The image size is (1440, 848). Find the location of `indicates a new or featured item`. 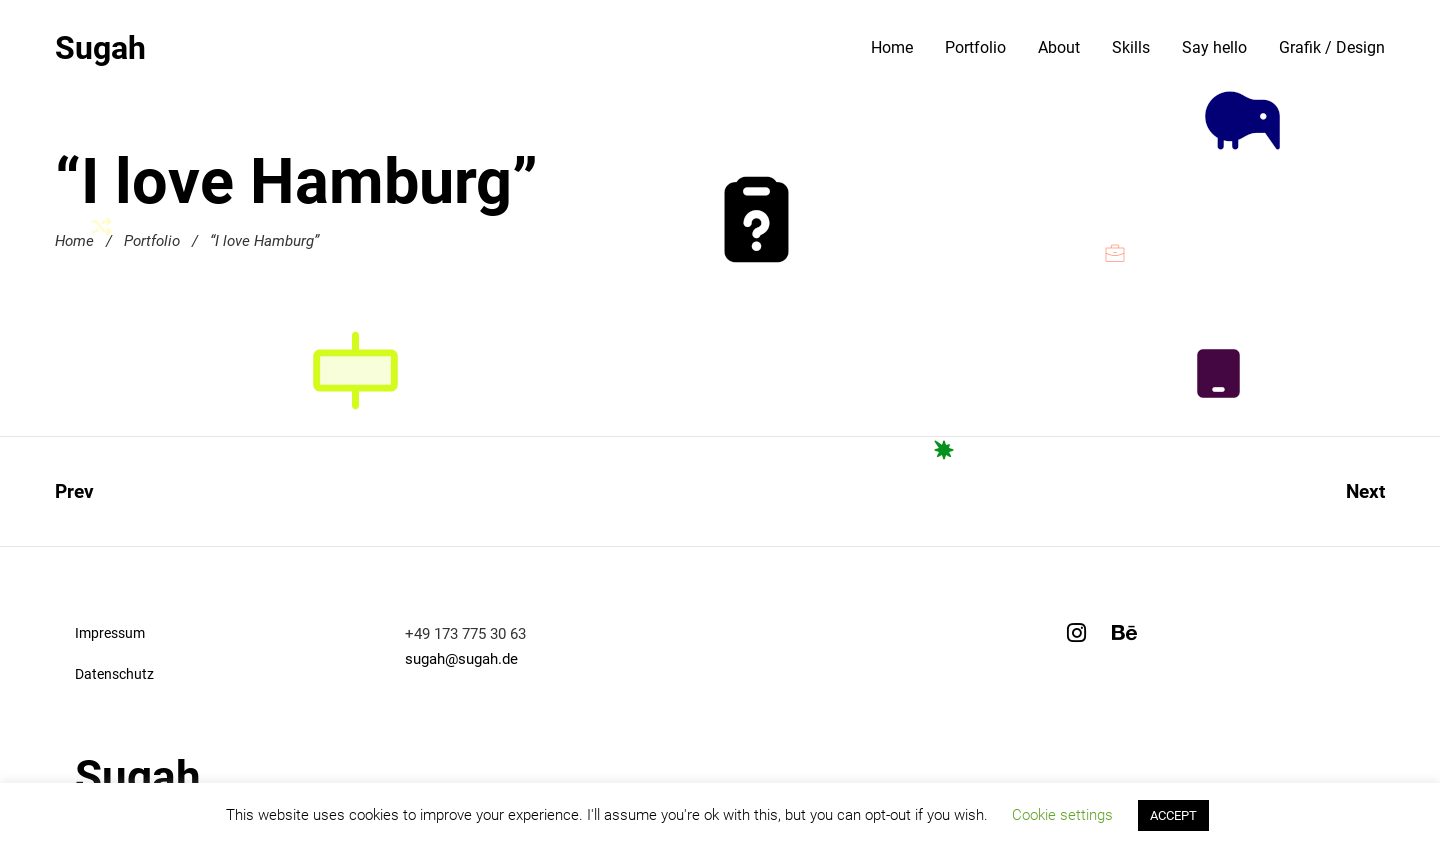

indicates a new or featured item is located at coordinates (944, 450).